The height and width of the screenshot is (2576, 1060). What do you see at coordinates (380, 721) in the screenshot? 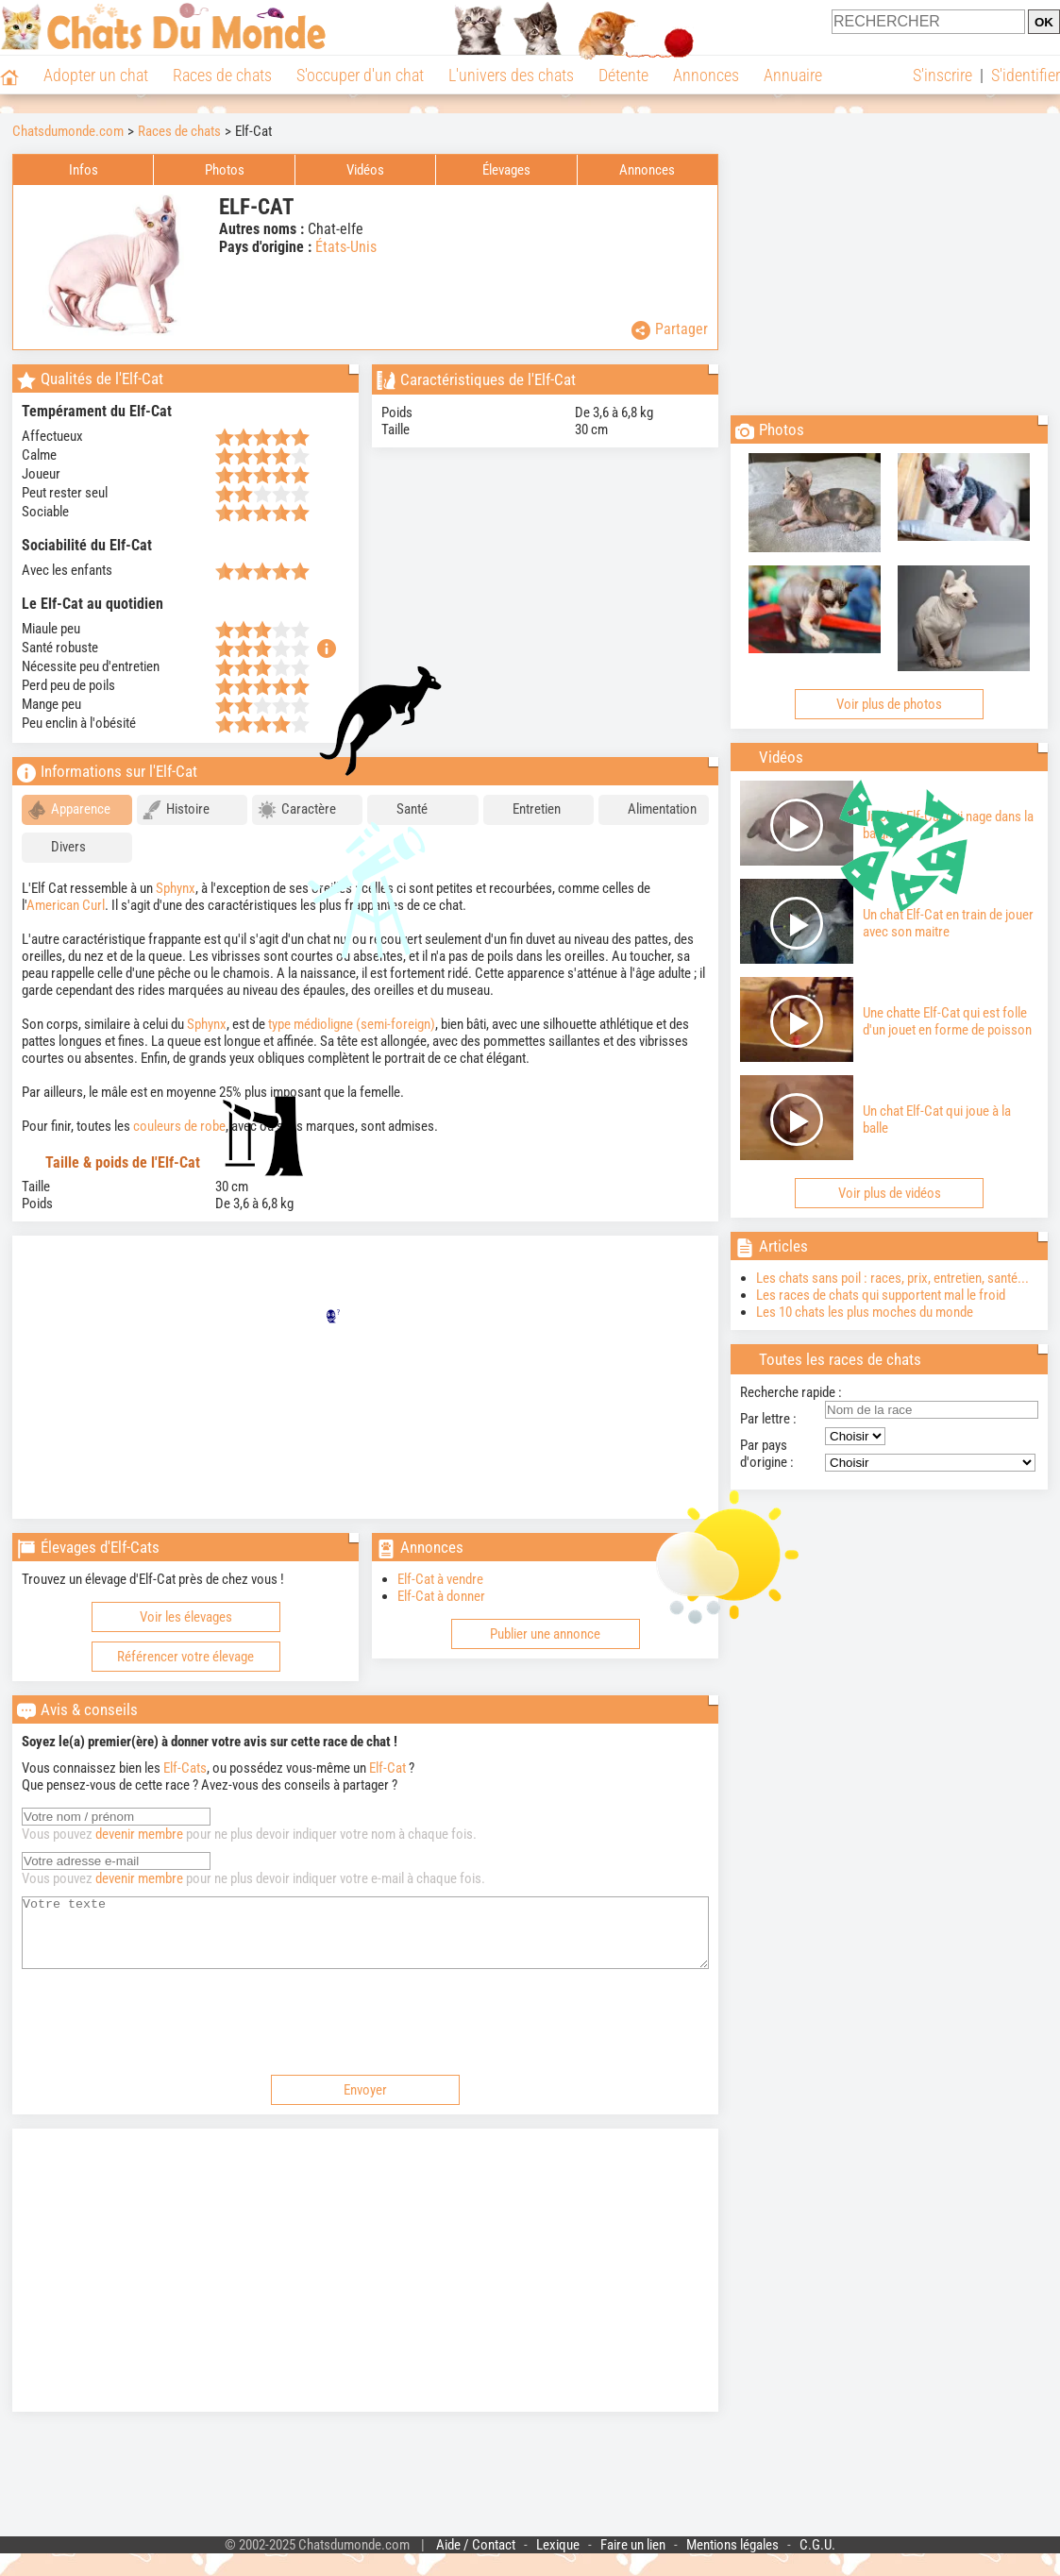
I see `indicates australian content or region` at bounding box center [380, 721].